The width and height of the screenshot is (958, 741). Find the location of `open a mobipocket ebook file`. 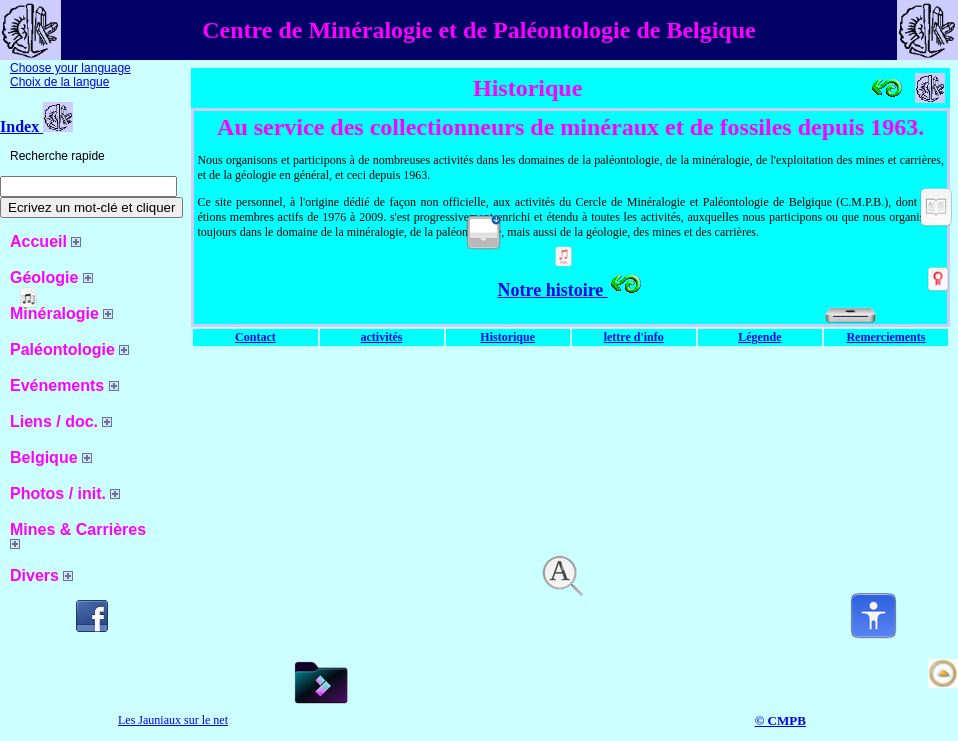

open a mobipocket ebook file is located at coordinates (936, 207).